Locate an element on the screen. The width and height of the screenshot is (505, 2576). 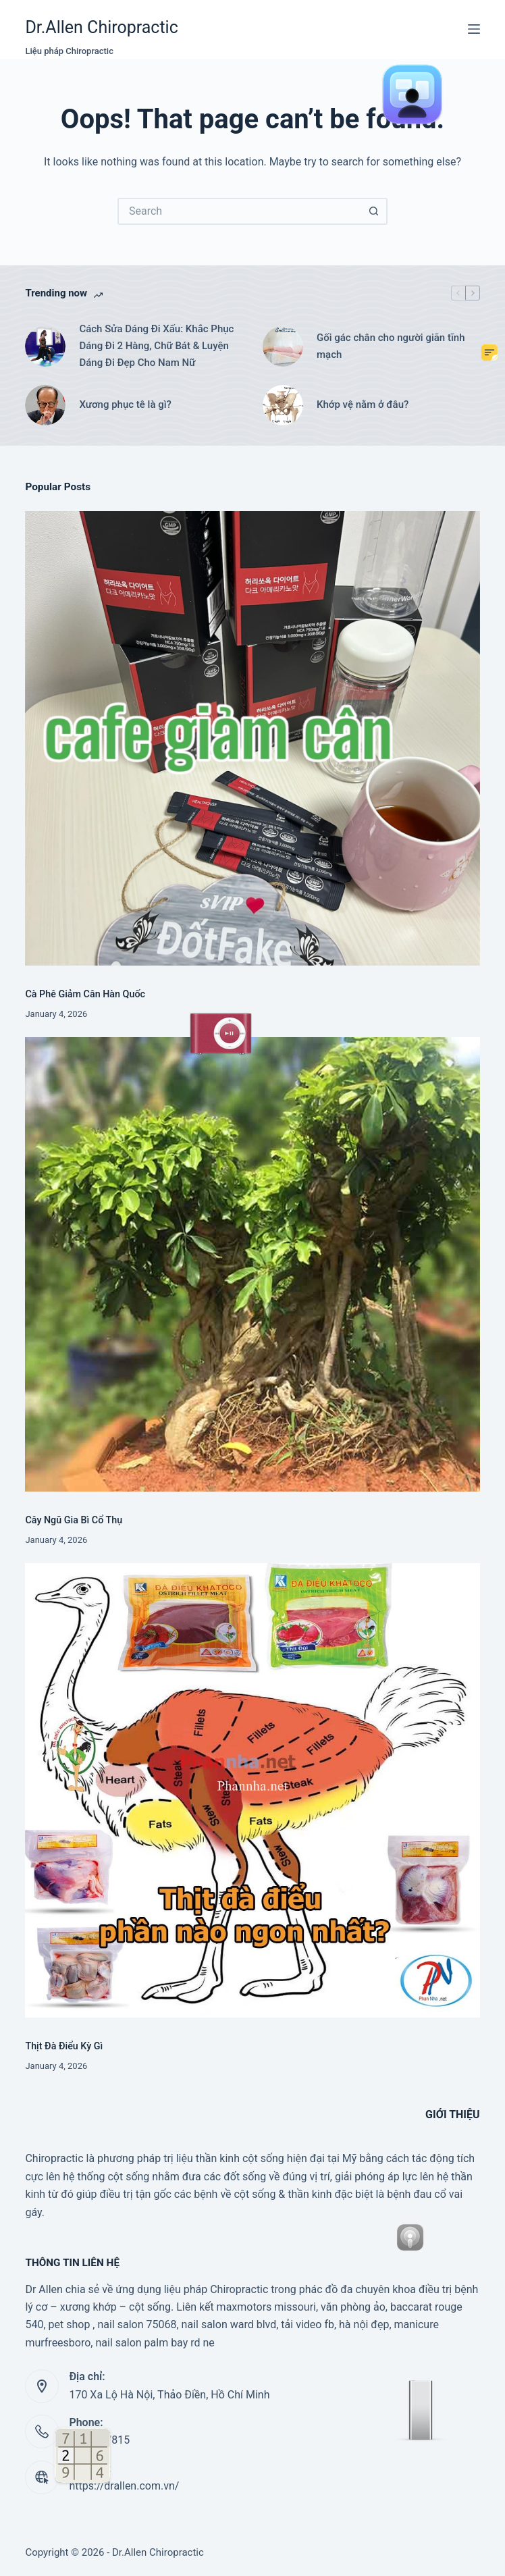
iPod nano device connected is located at coordinates (421, 2411).